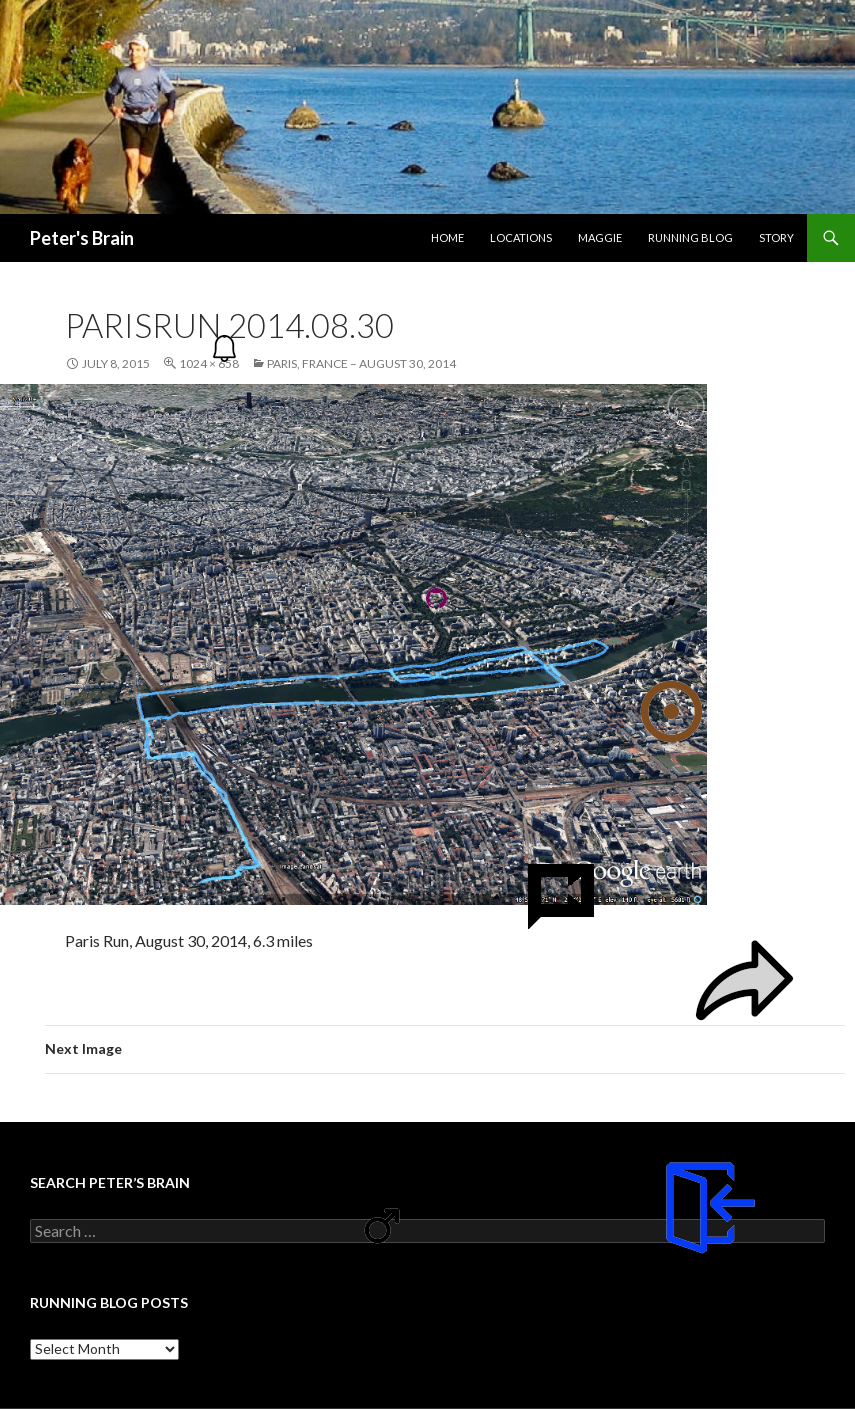 The height and width of the screenshot is (1409, 855). I want to click on indicates male or masculine gender, so click(382, 1226).